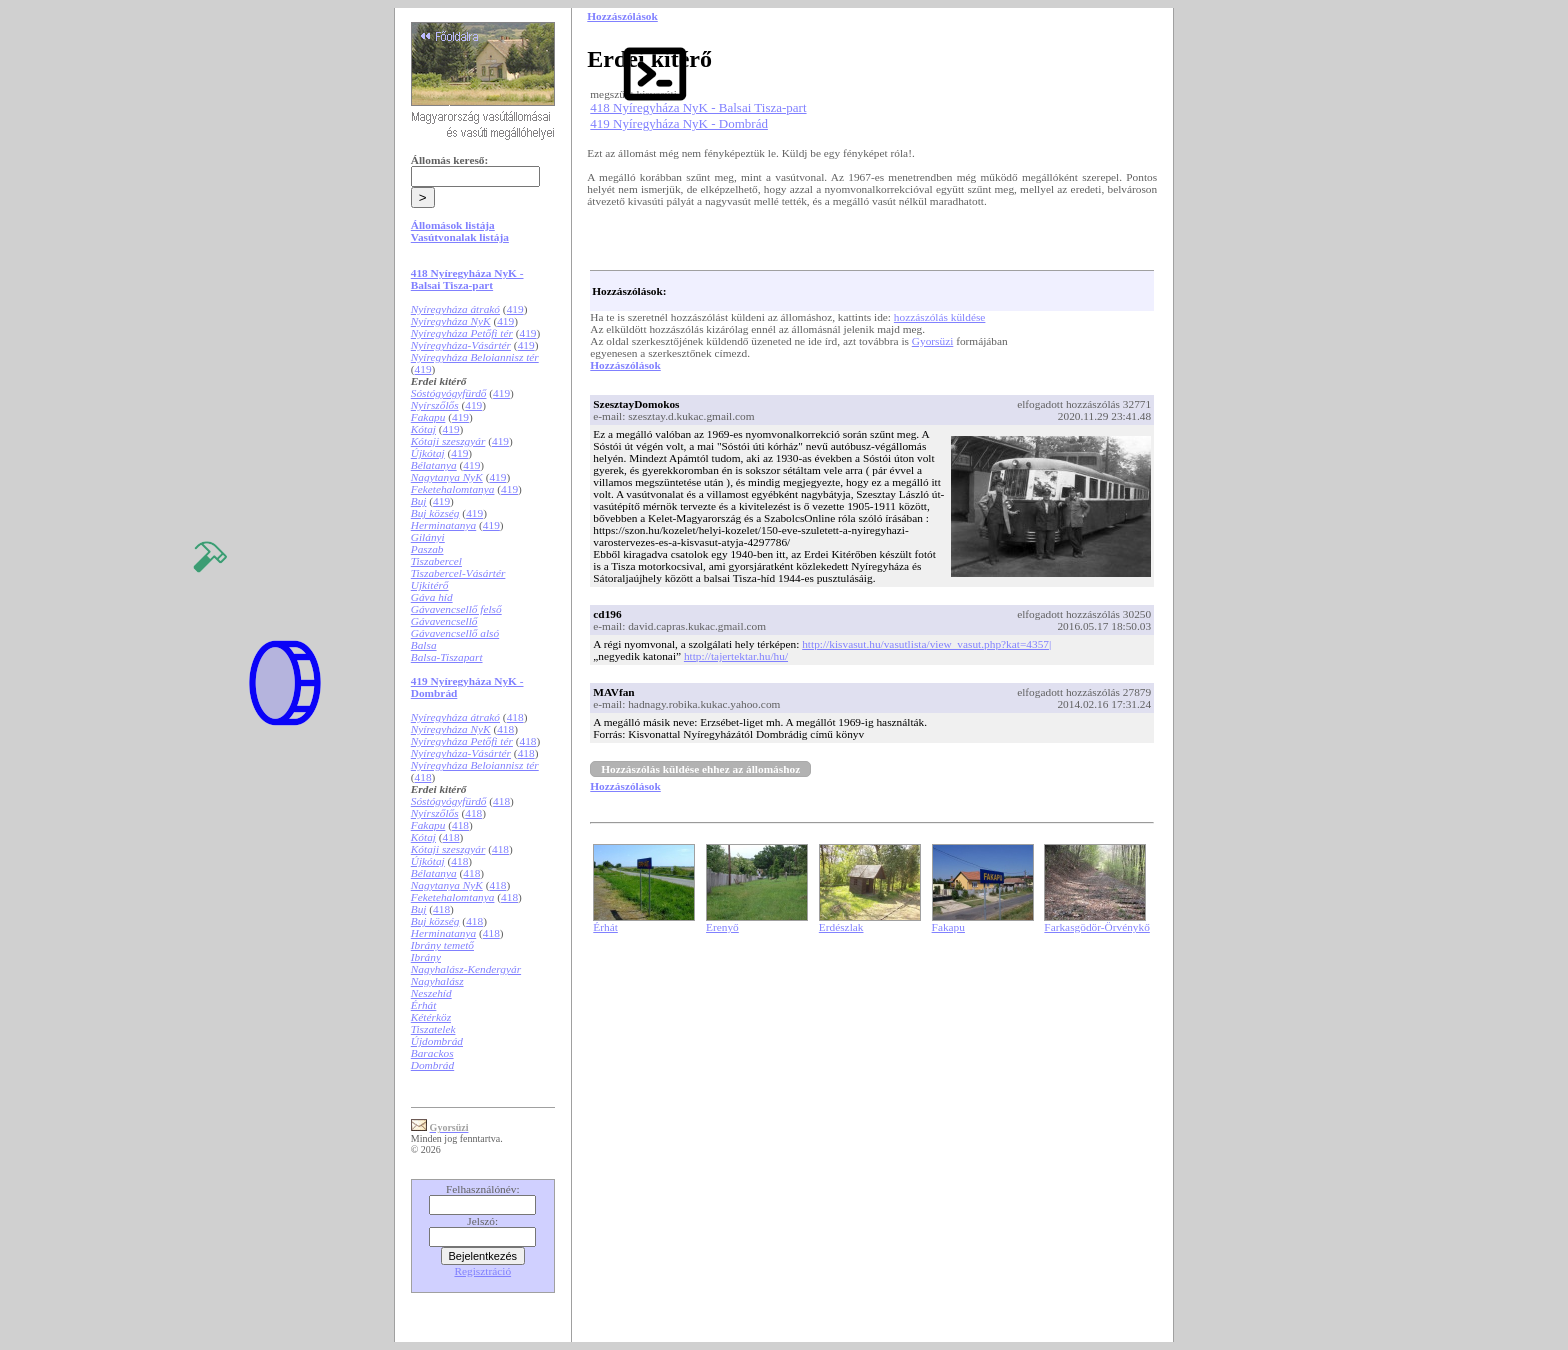 This screenshot has width=1568, height=1350. Describe the element at coordinates (285, 683) in the screenshot. I see `view account balance or credits` at that location.